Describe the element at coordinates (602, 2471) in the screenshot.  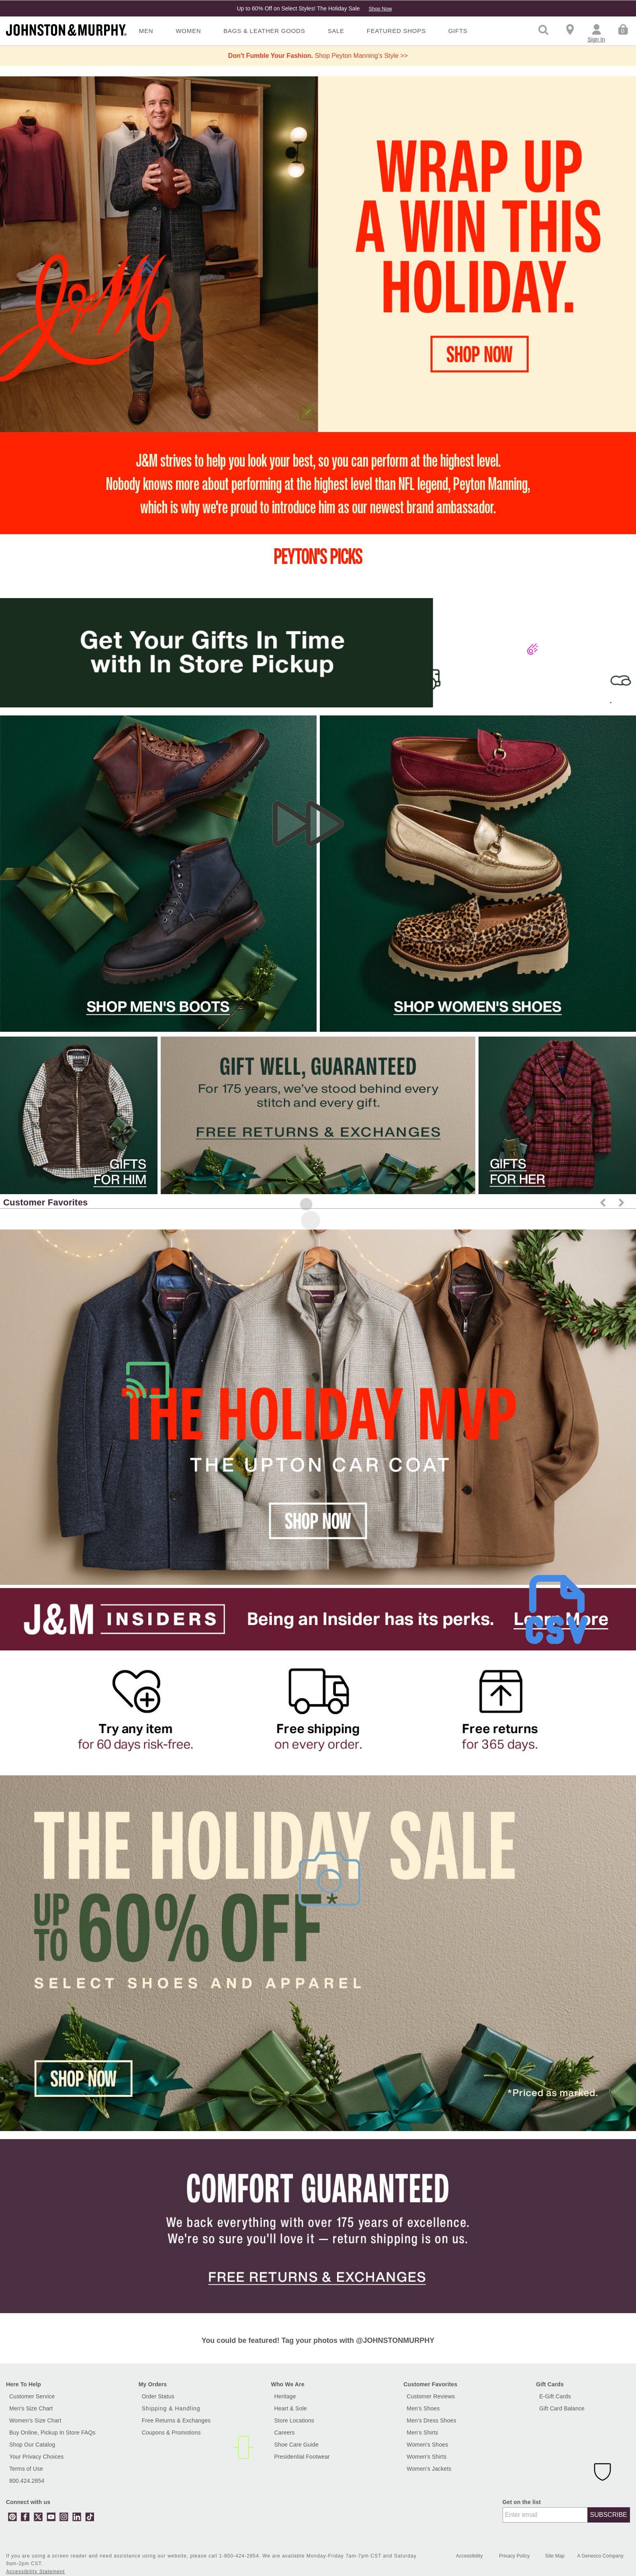
I see `access security settings` at that location.